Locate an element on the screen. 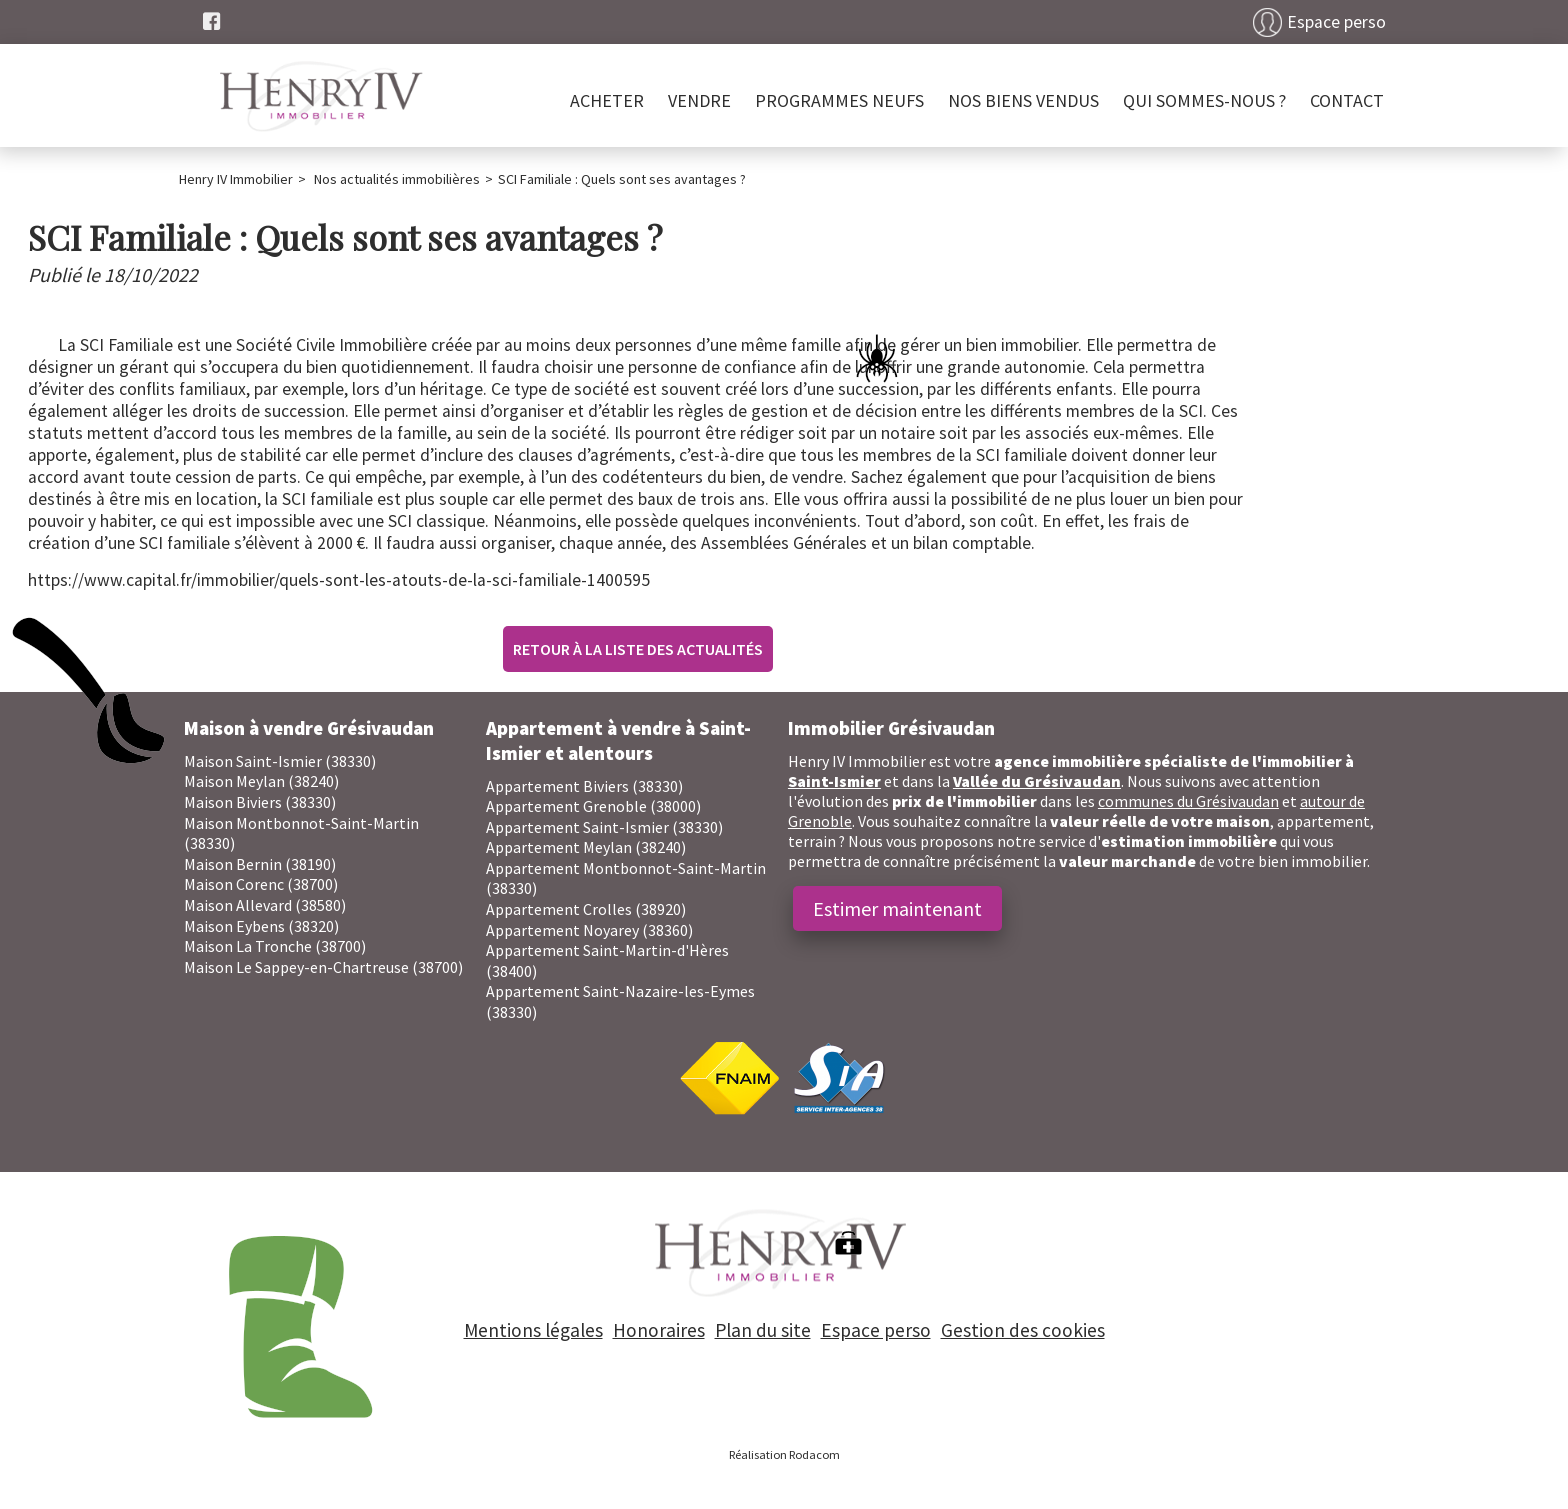  indicates a spooky or halloween-themed game element is located at coordinates (877, 359).